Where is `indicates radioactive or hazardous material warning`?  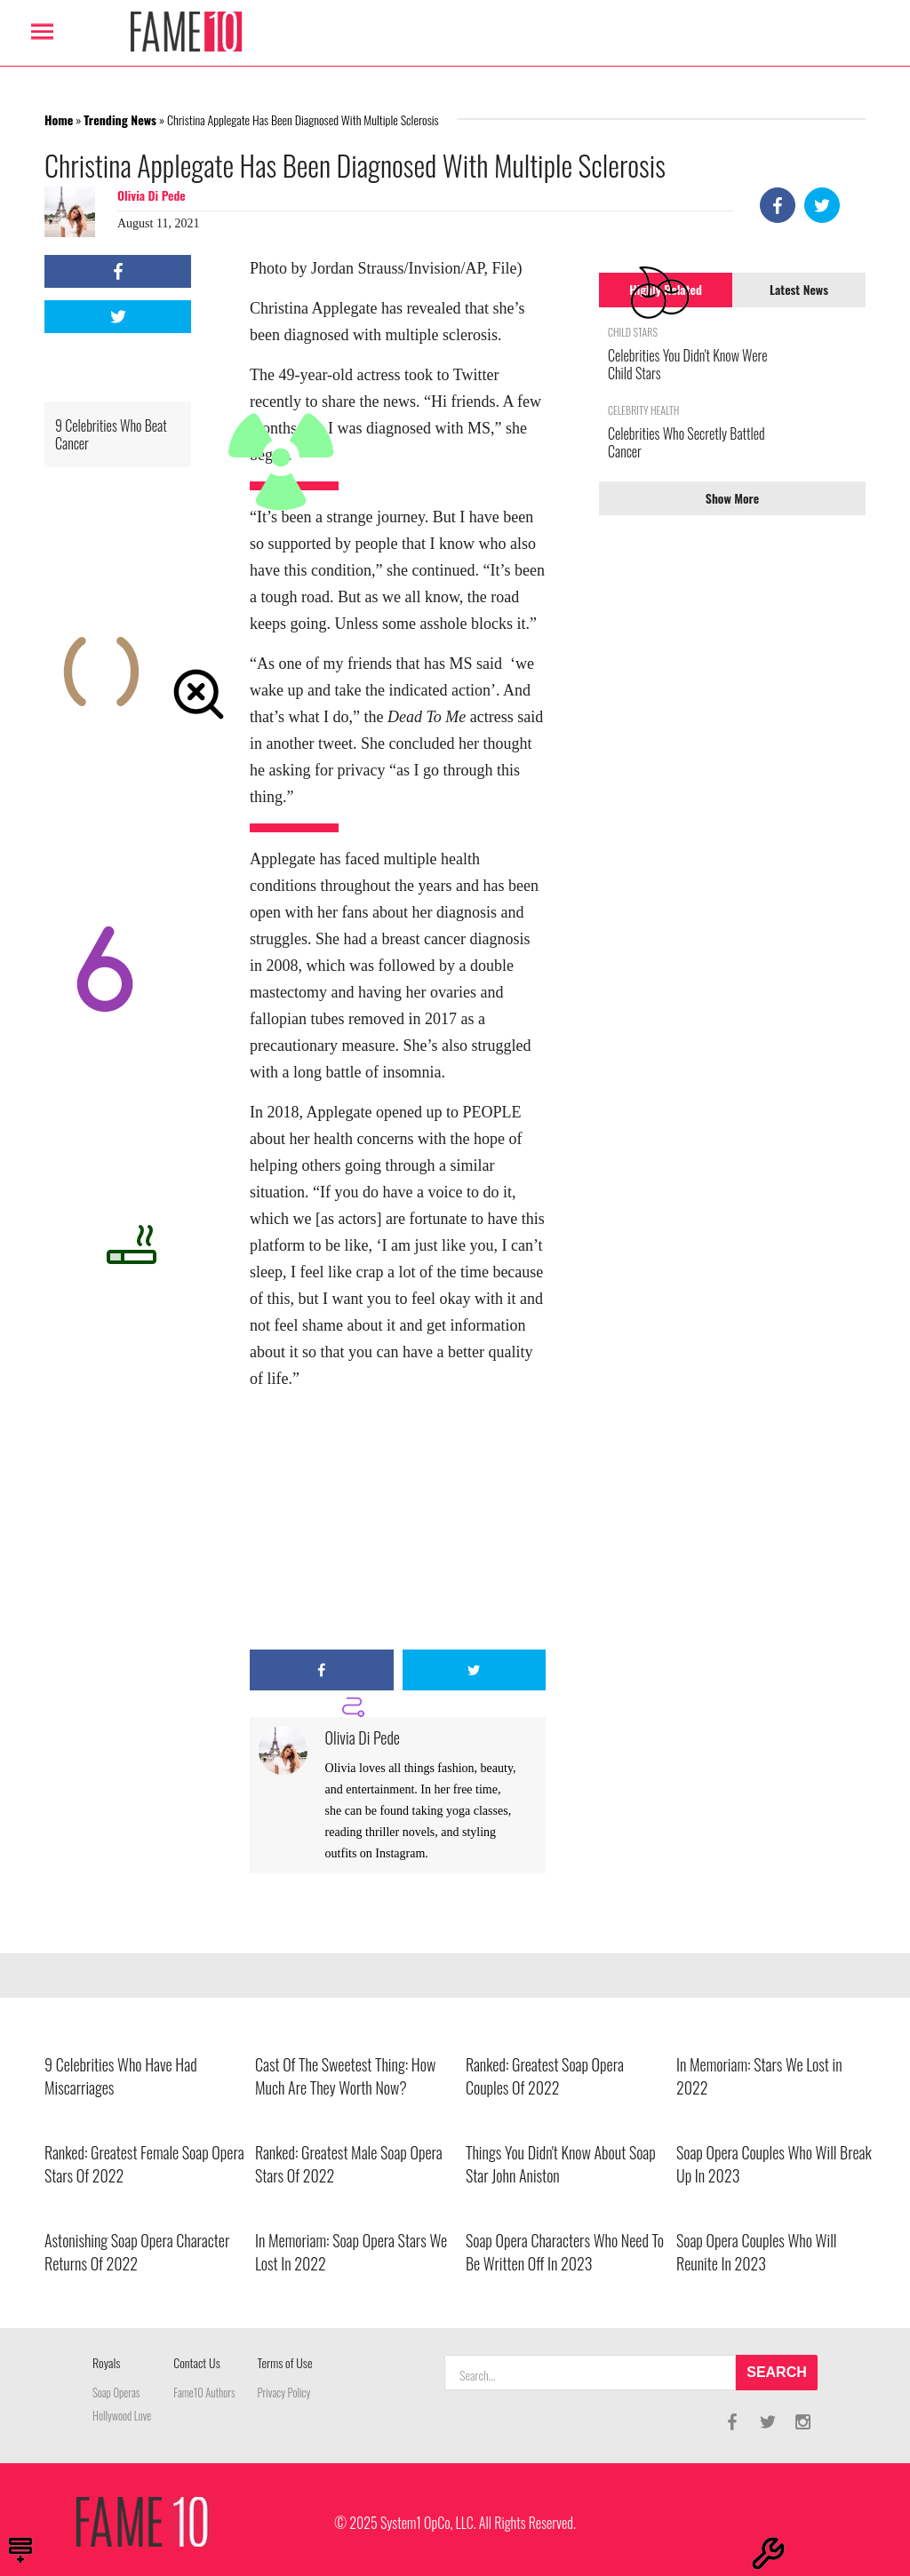 indicates radioactive or hazardous material warning is located at coordinates (281, 457).